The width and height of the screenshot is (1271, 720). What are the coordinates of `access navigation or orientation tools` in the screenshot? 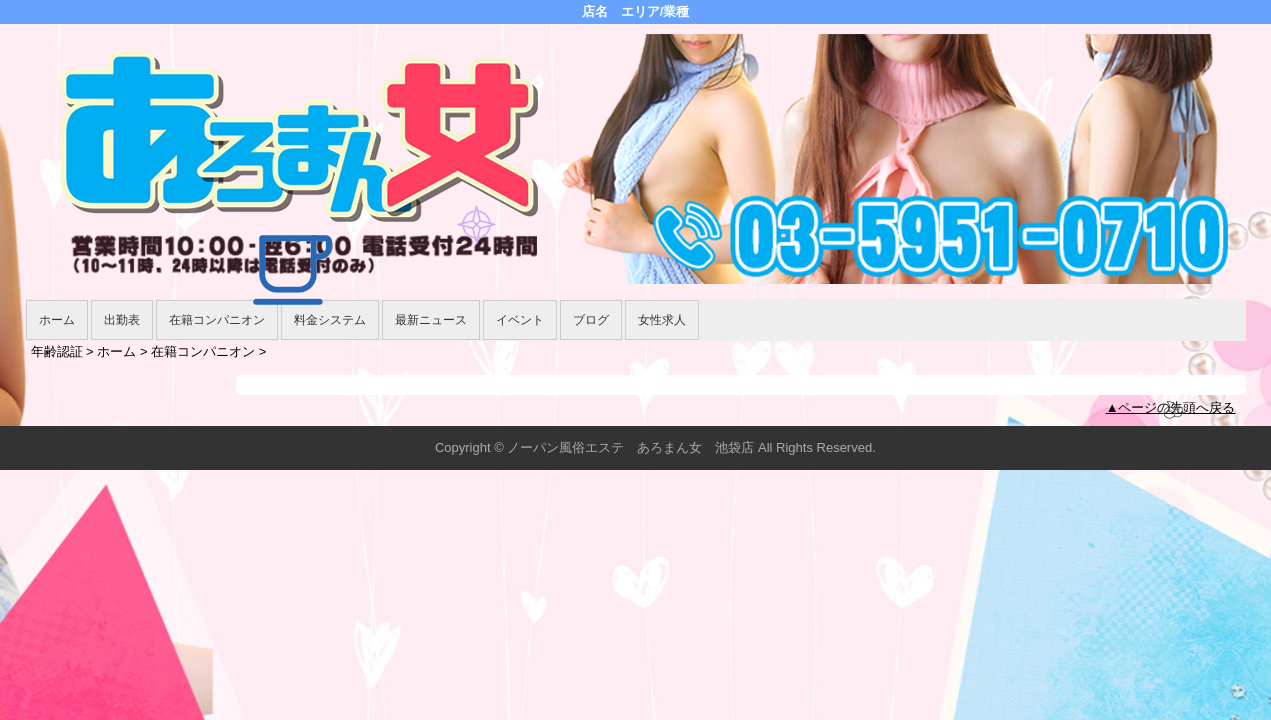 It's located at (476, 224).